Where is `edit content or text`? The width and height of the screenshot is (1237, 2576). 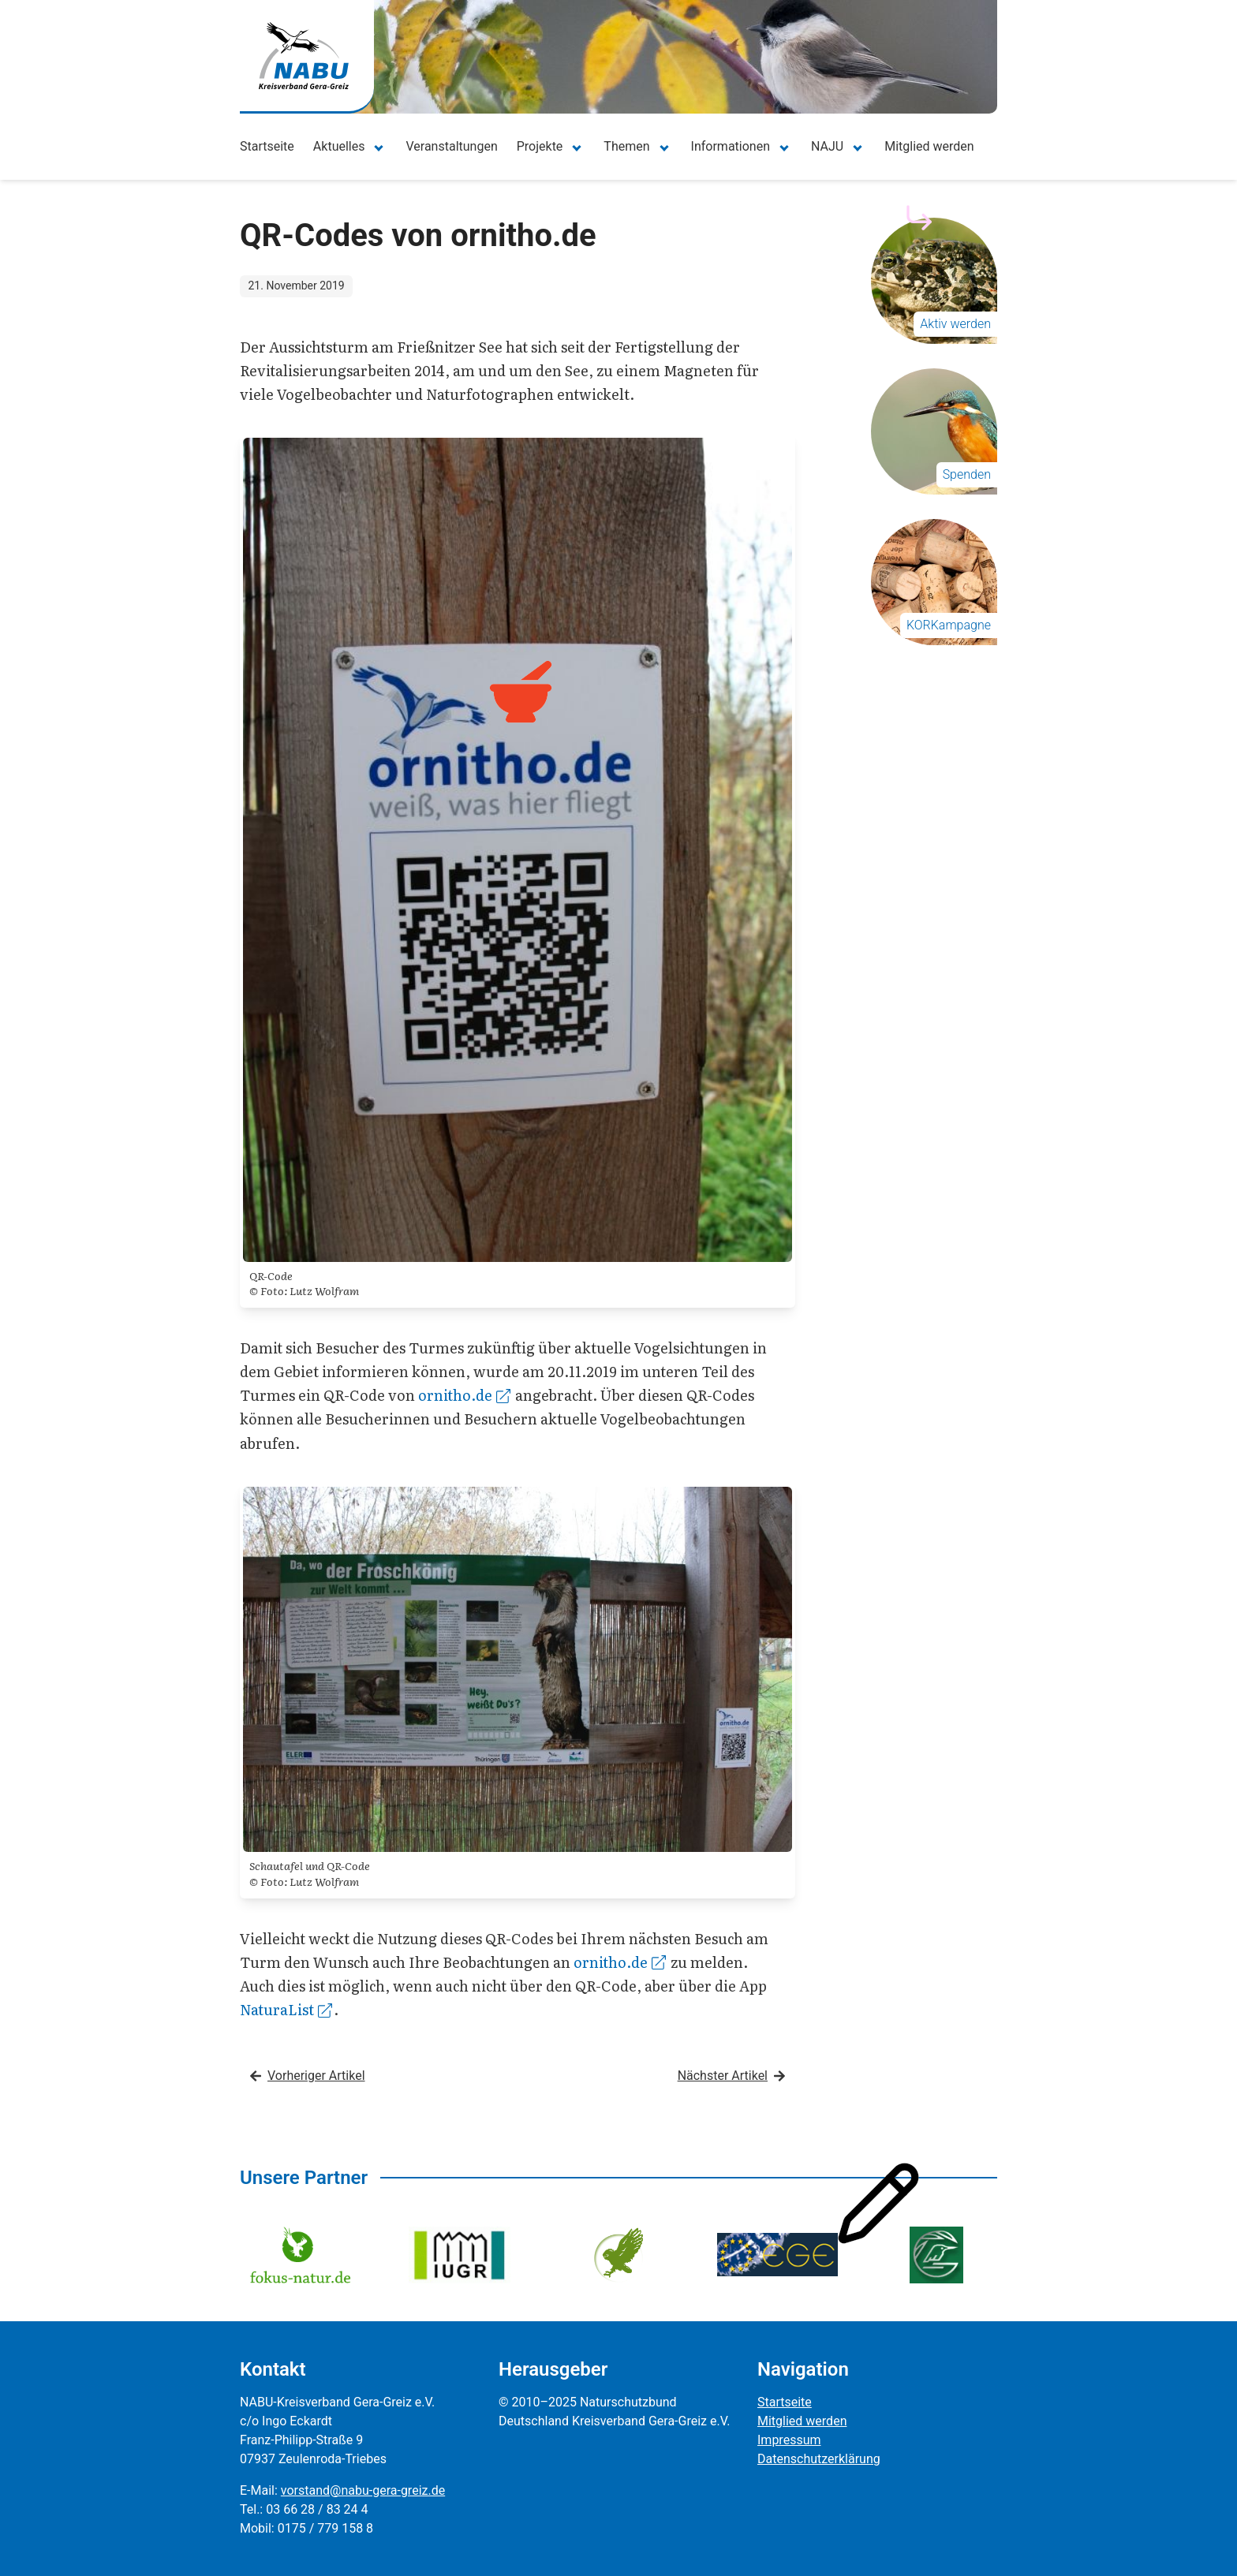
edit content or text is located at coordinates (878, 2203).